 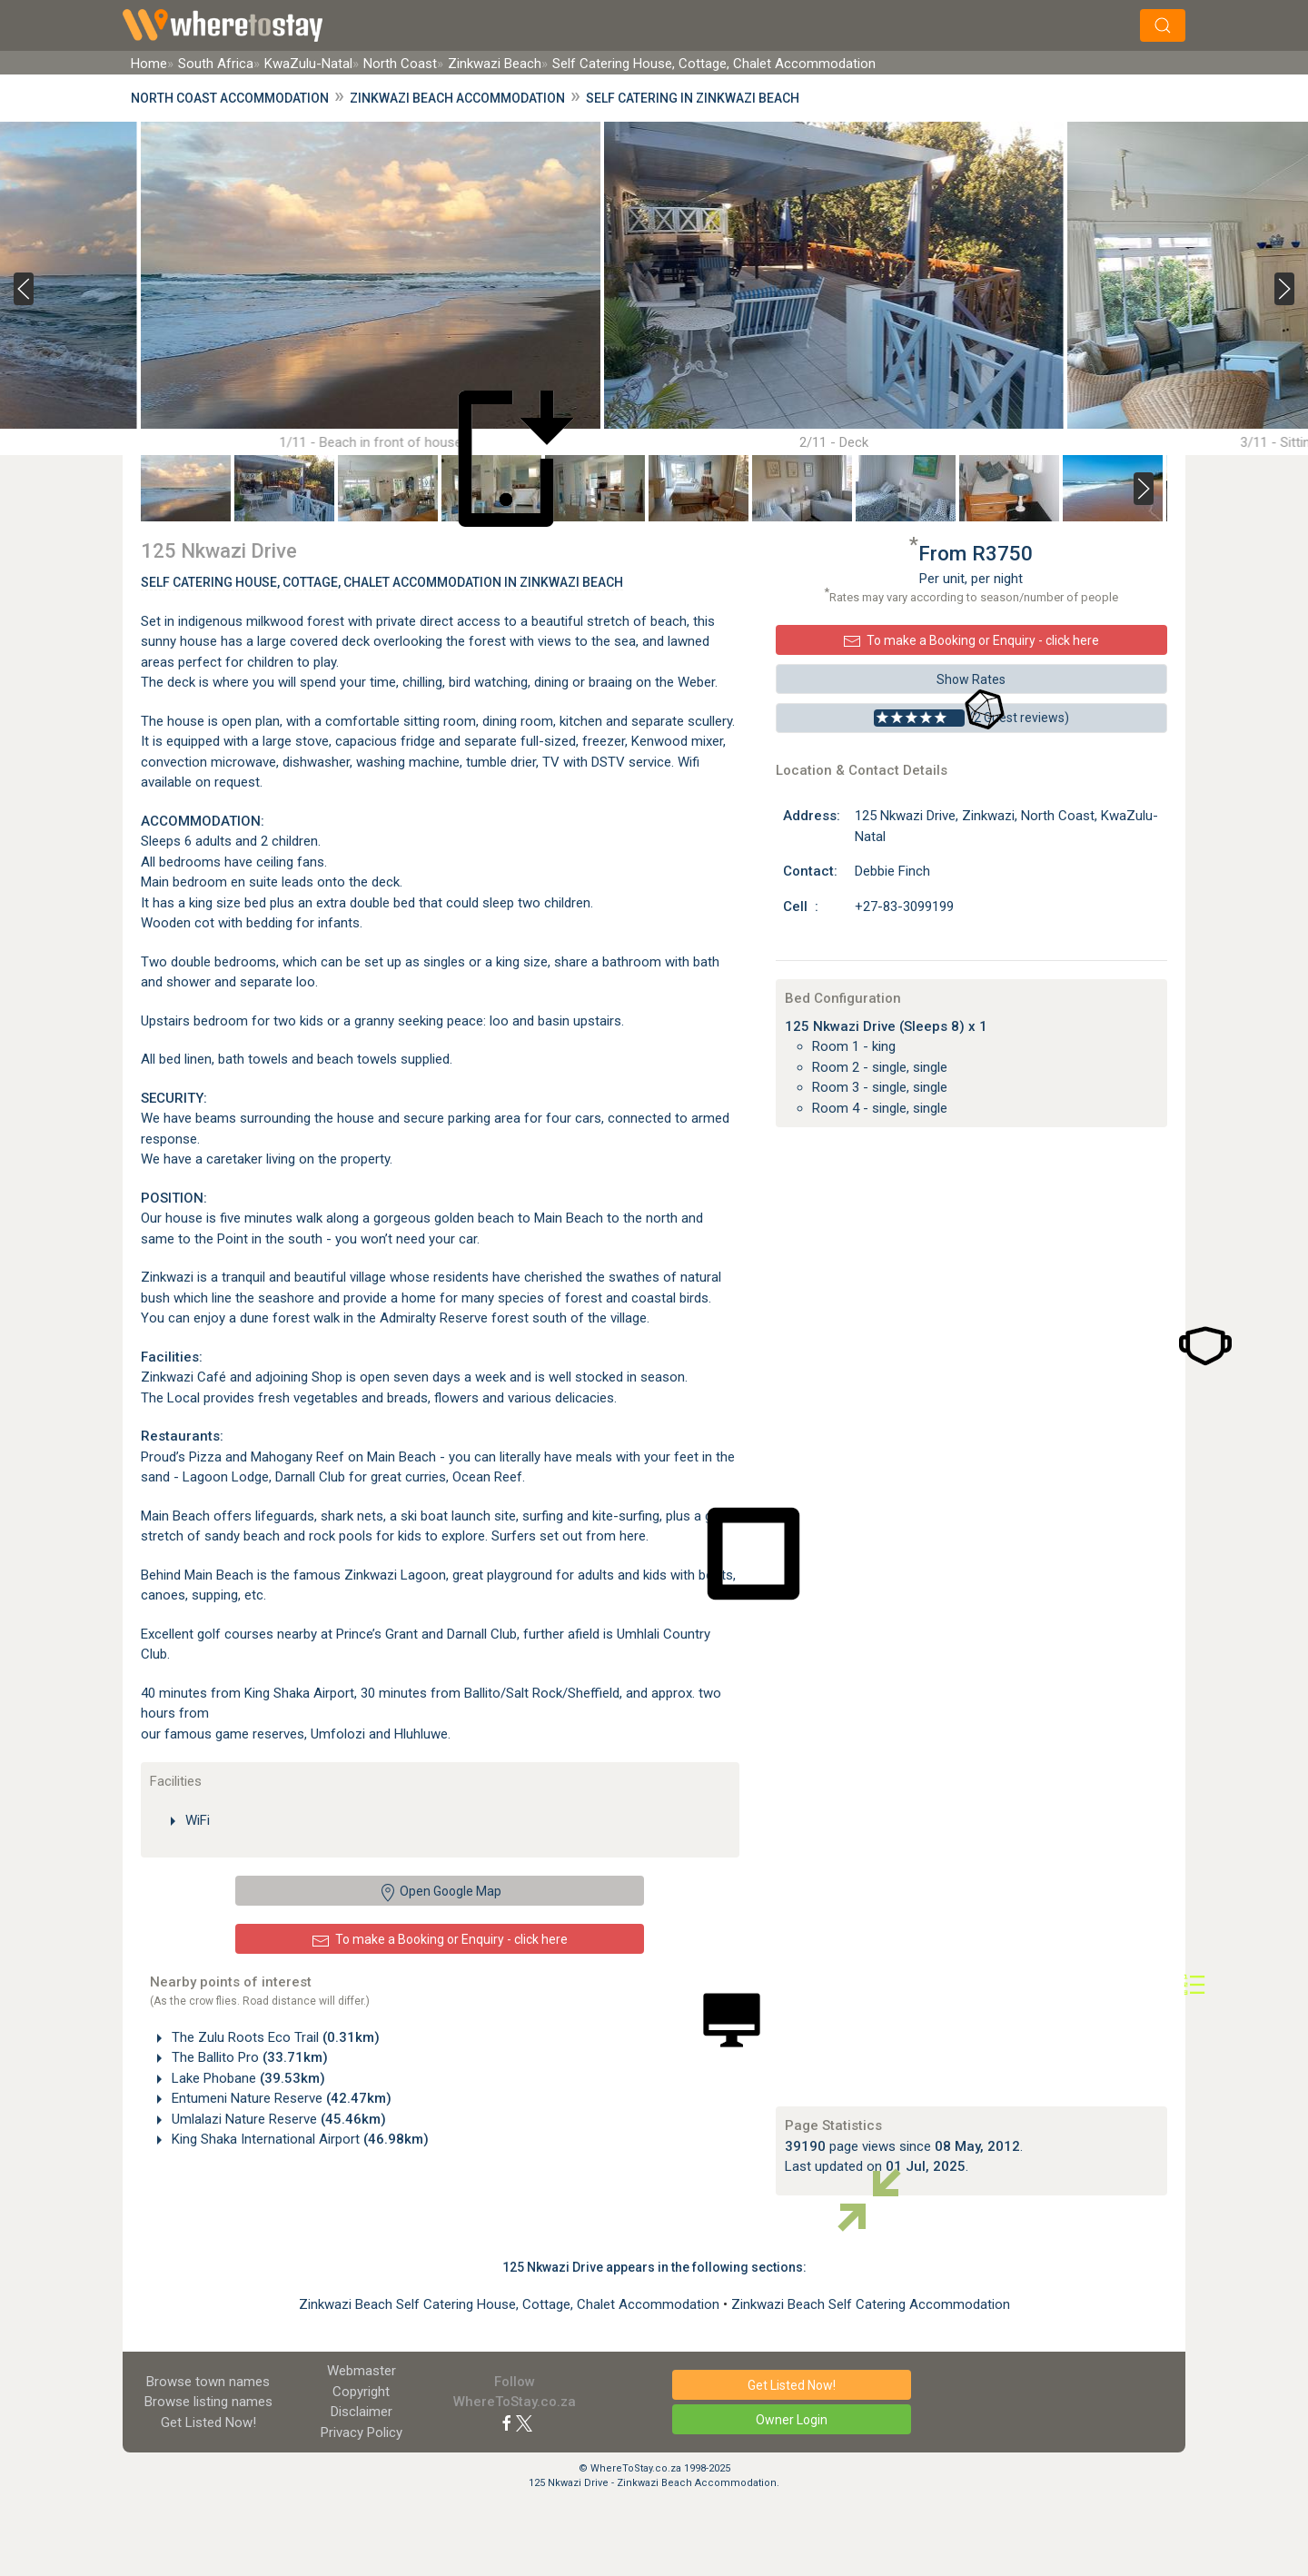 What do you see at coordinates (1194, 1985) in the screenshot?
I see `create a numbered list` at bounding box center [1194, 1985].